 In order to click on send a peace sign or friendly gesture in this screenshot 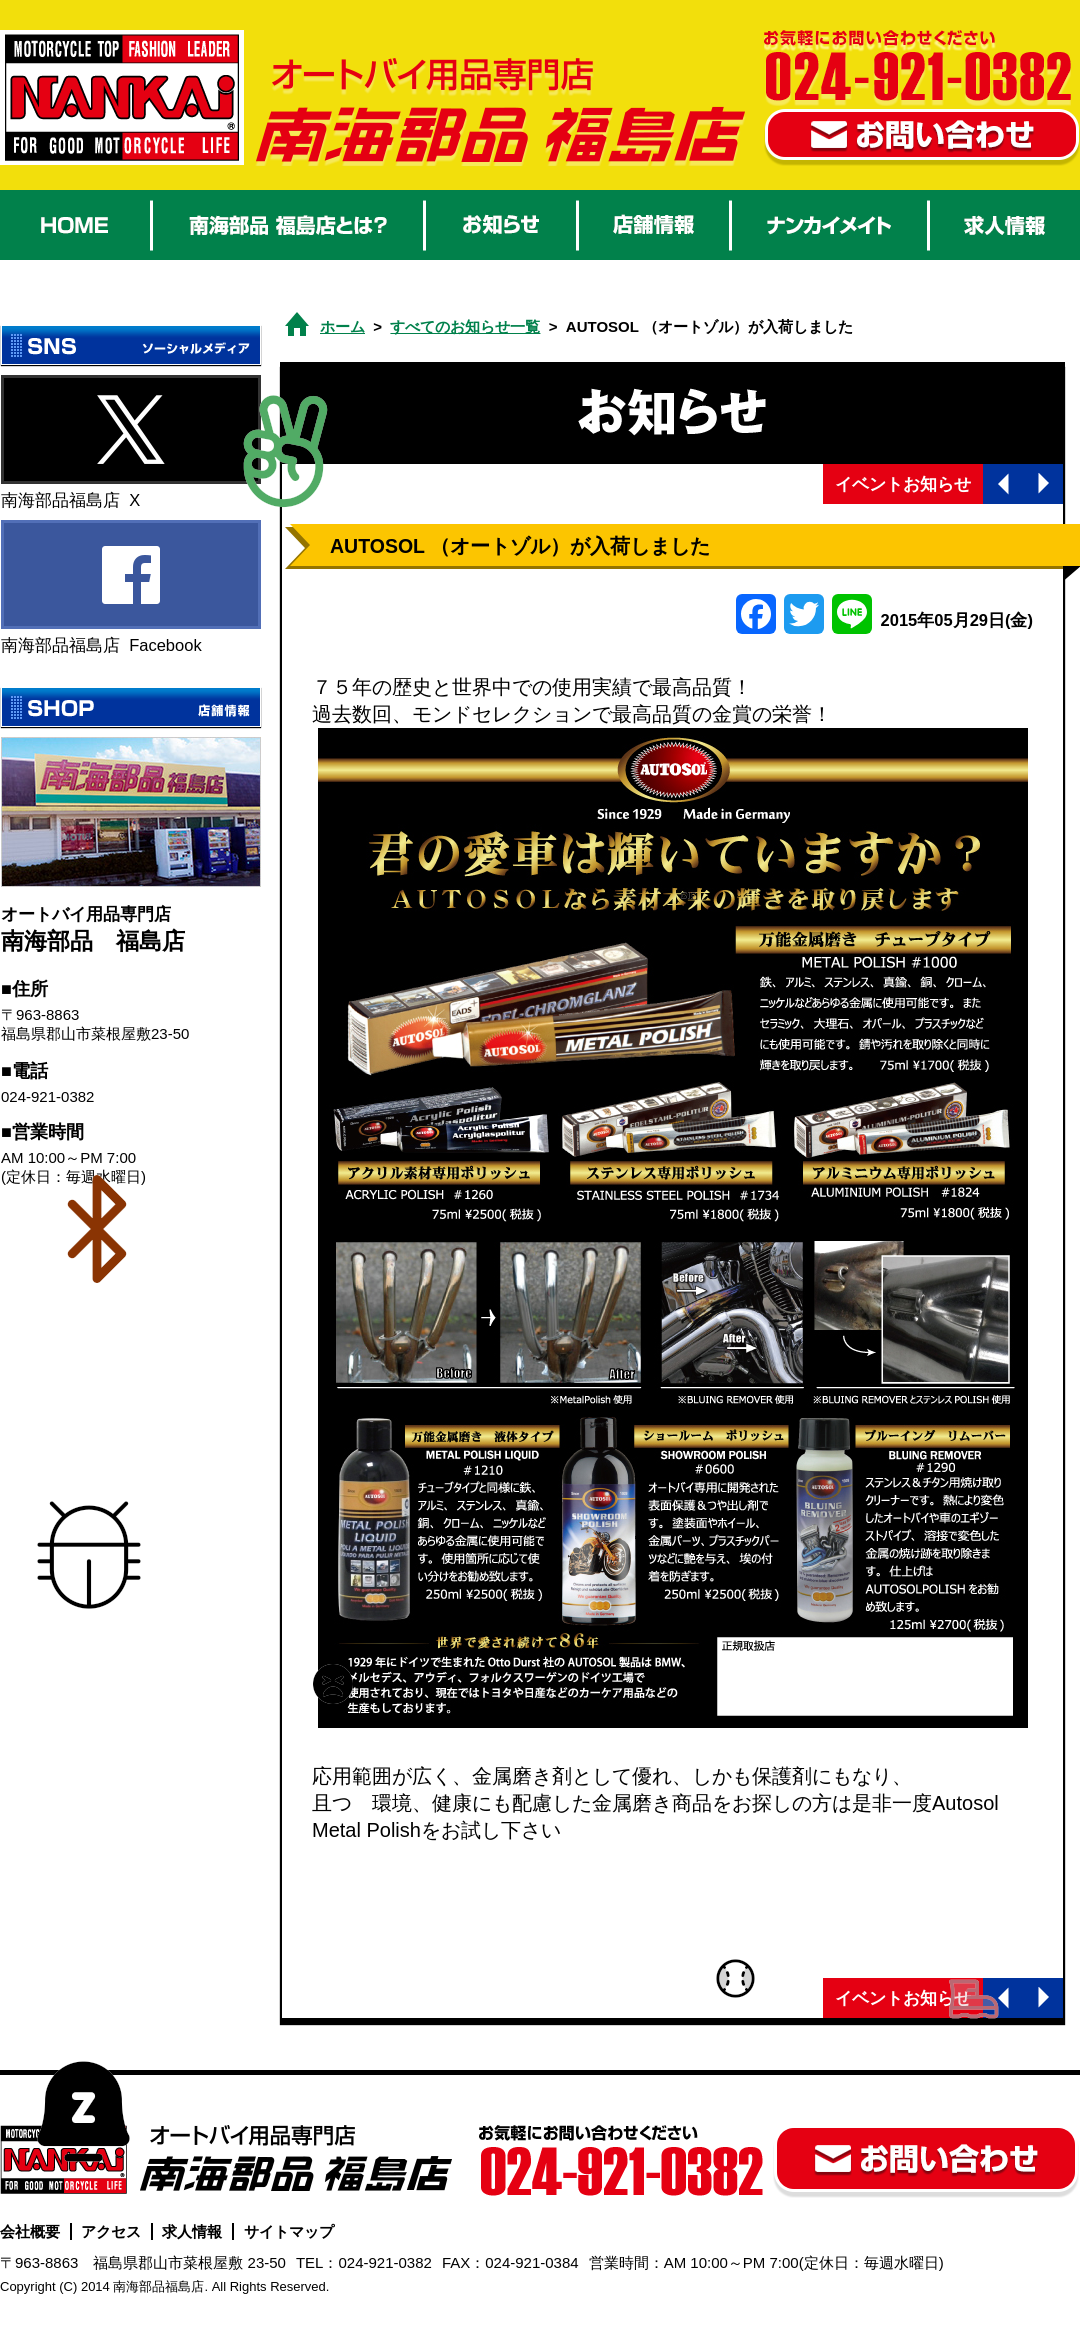, I will do `click(283, 451)`.